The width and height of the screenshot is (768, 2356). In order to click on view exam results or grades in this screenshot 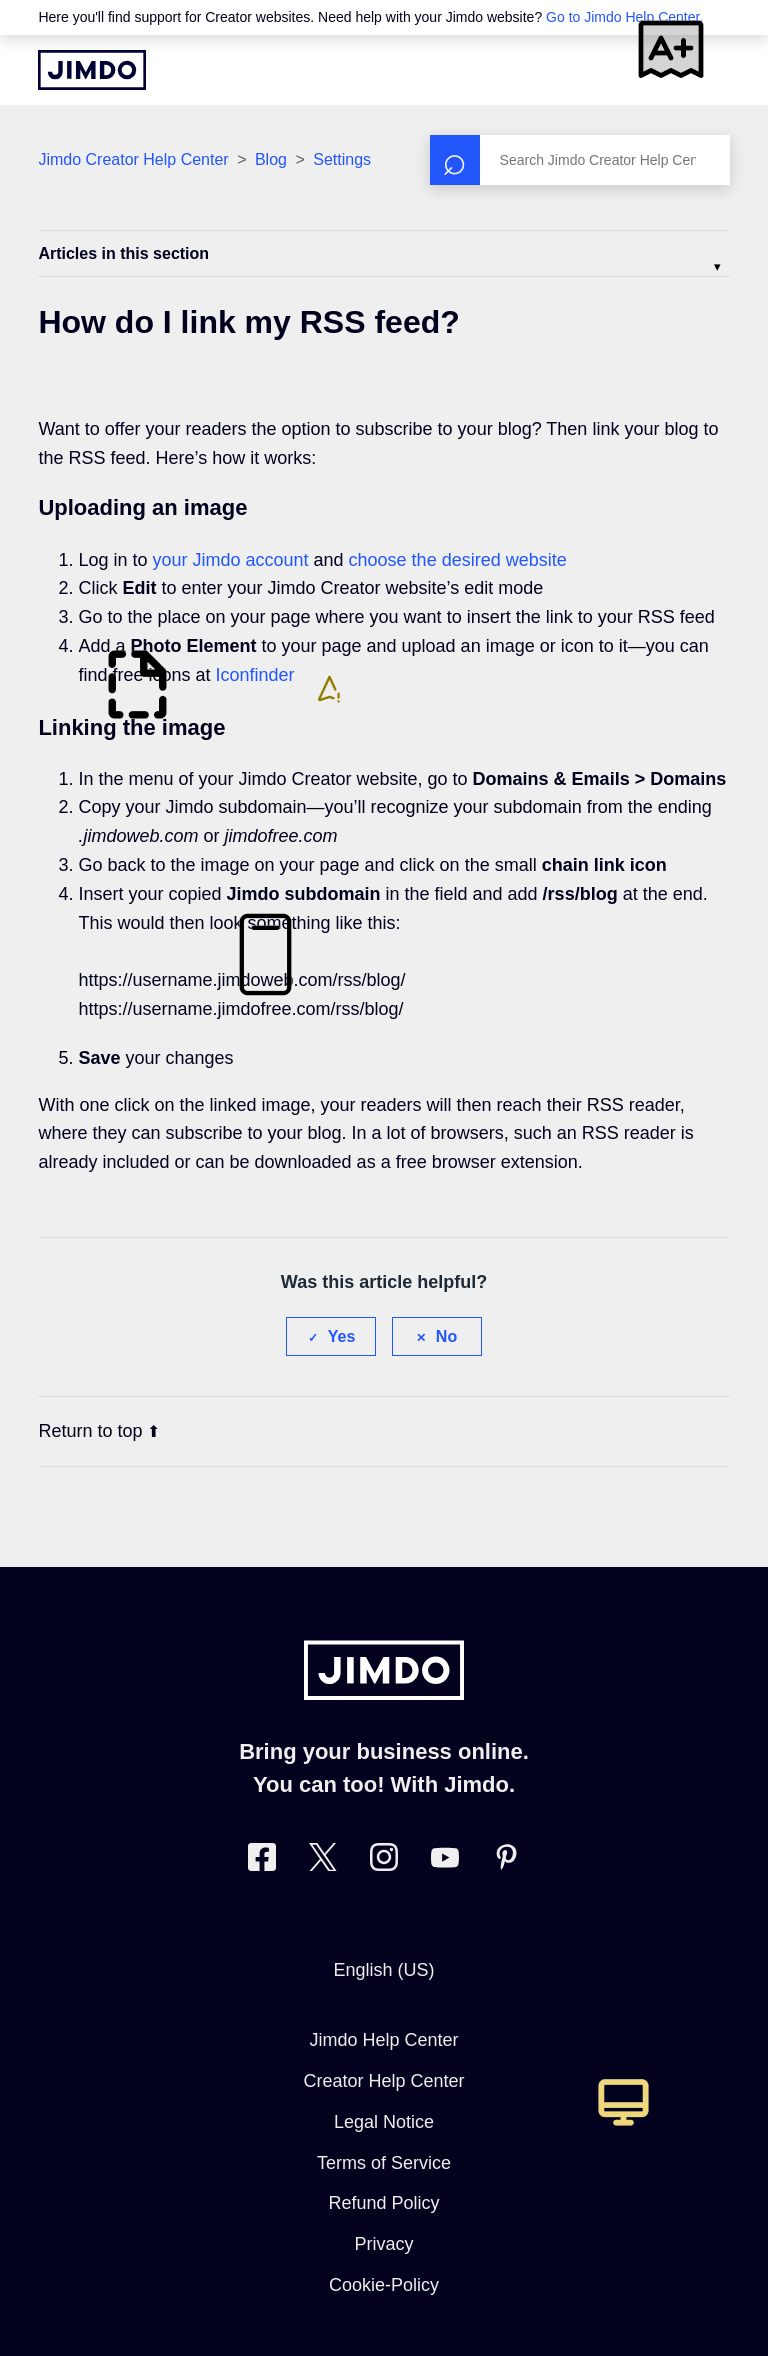, I will do `click(671, 48)`.